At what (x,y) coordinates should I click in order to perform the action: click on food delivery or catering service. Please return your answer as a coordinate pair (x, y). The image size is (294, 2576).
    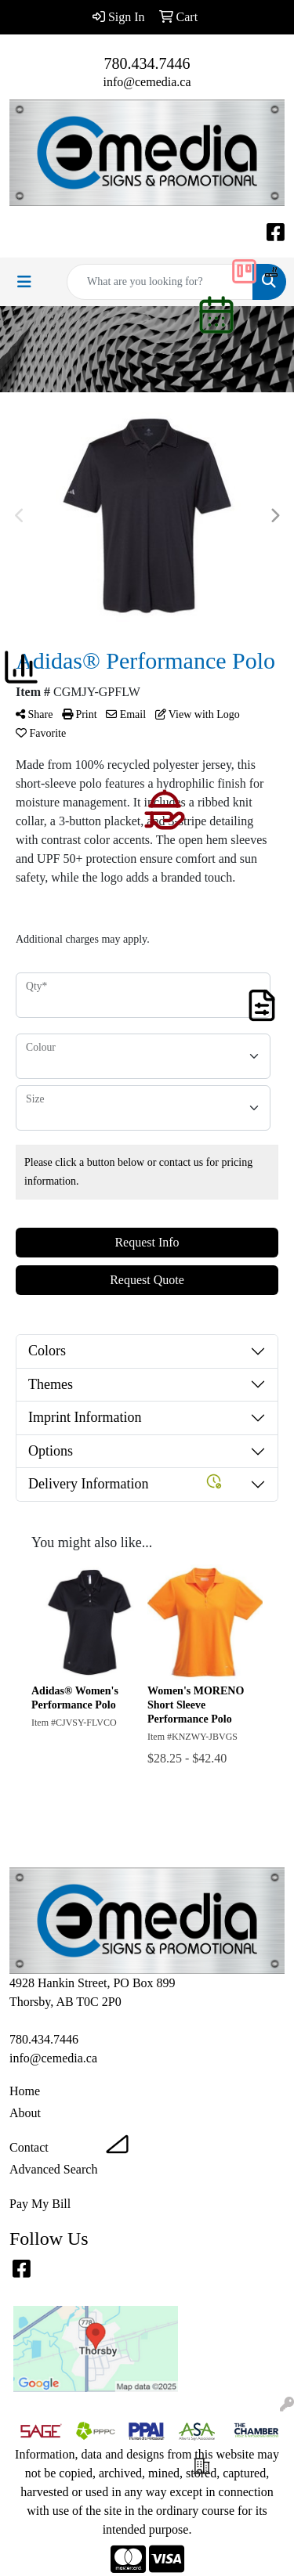
    Looking at the image, I should click on (165, 810).